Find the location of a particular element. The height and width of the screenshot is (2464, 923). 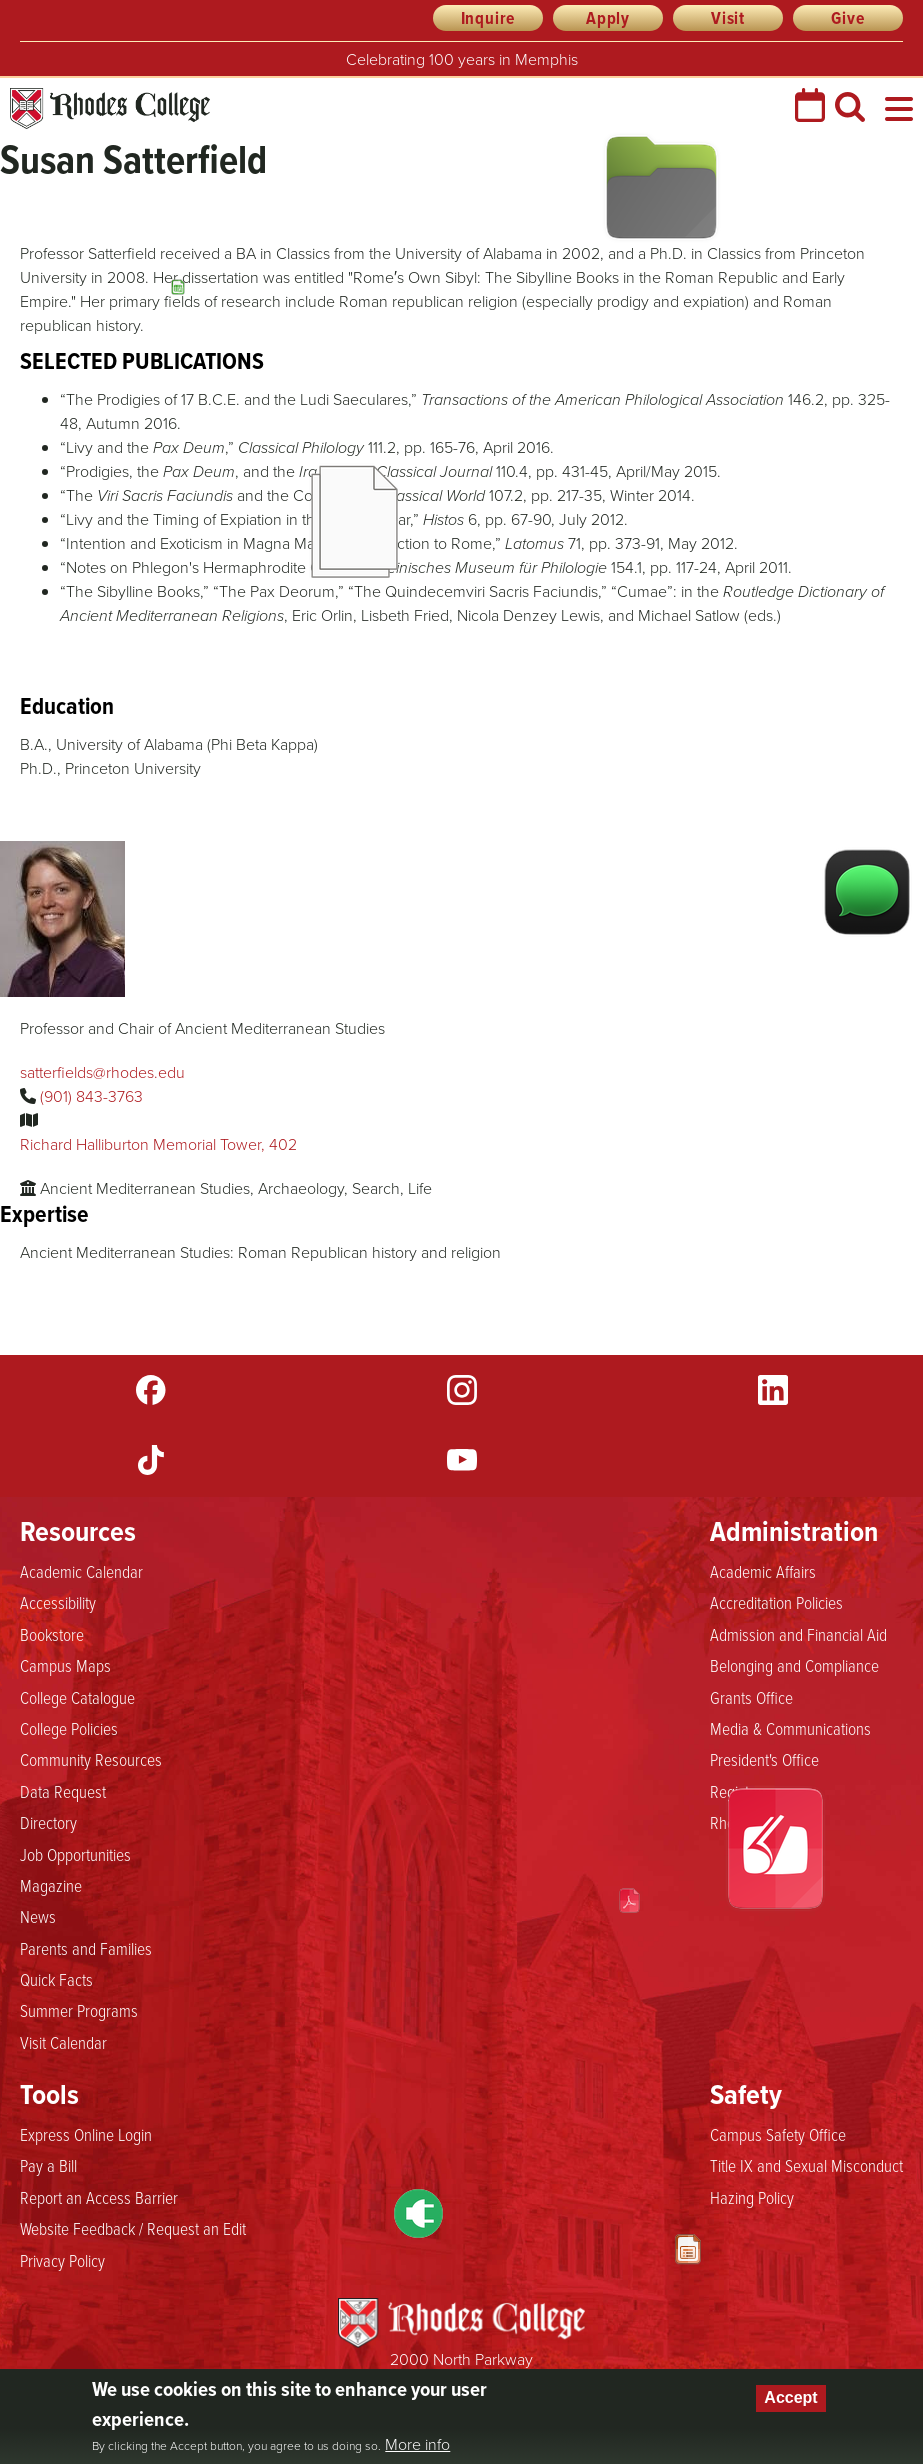

copy file to clipboard is located at coordinates (355, 522).